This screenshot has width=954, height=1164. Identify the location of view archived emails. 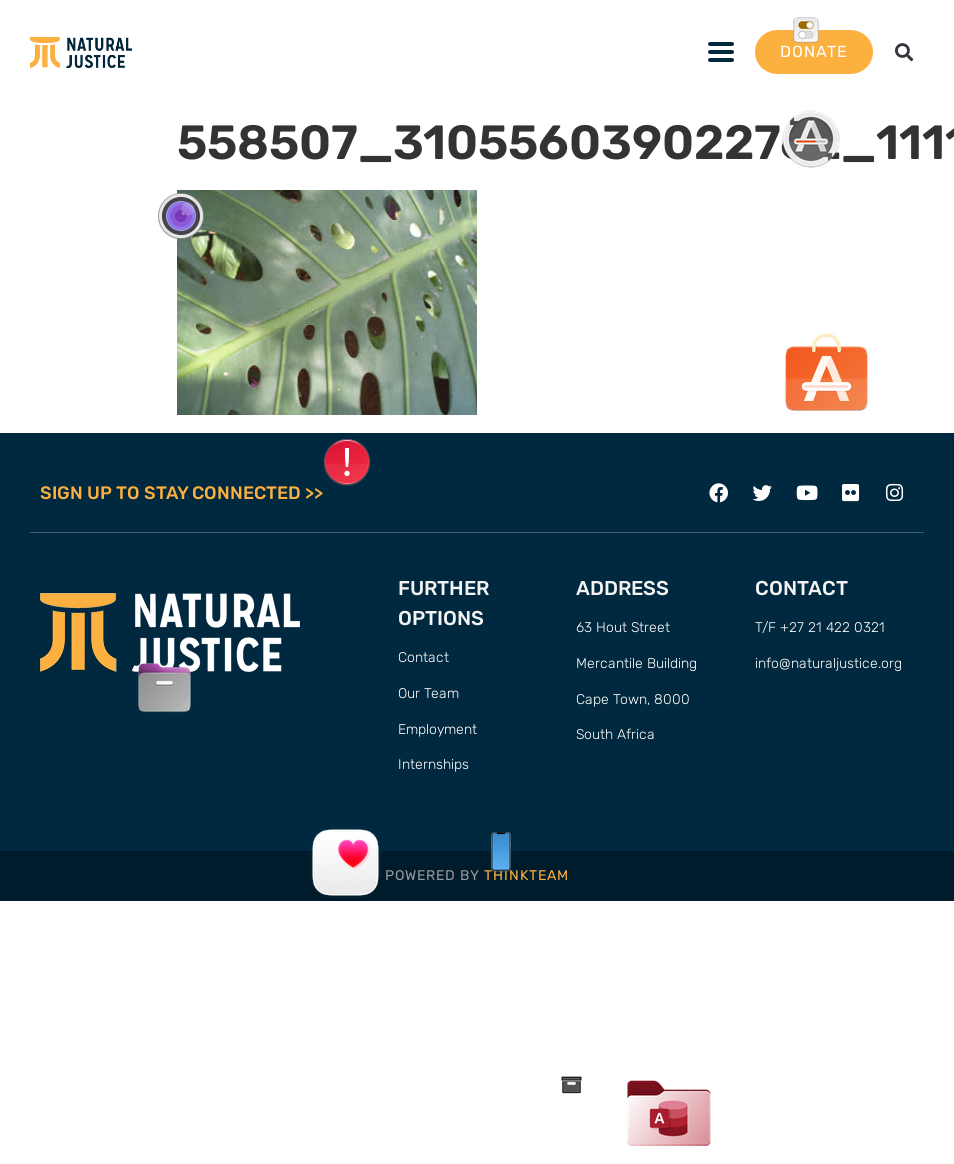
(571, 1084).